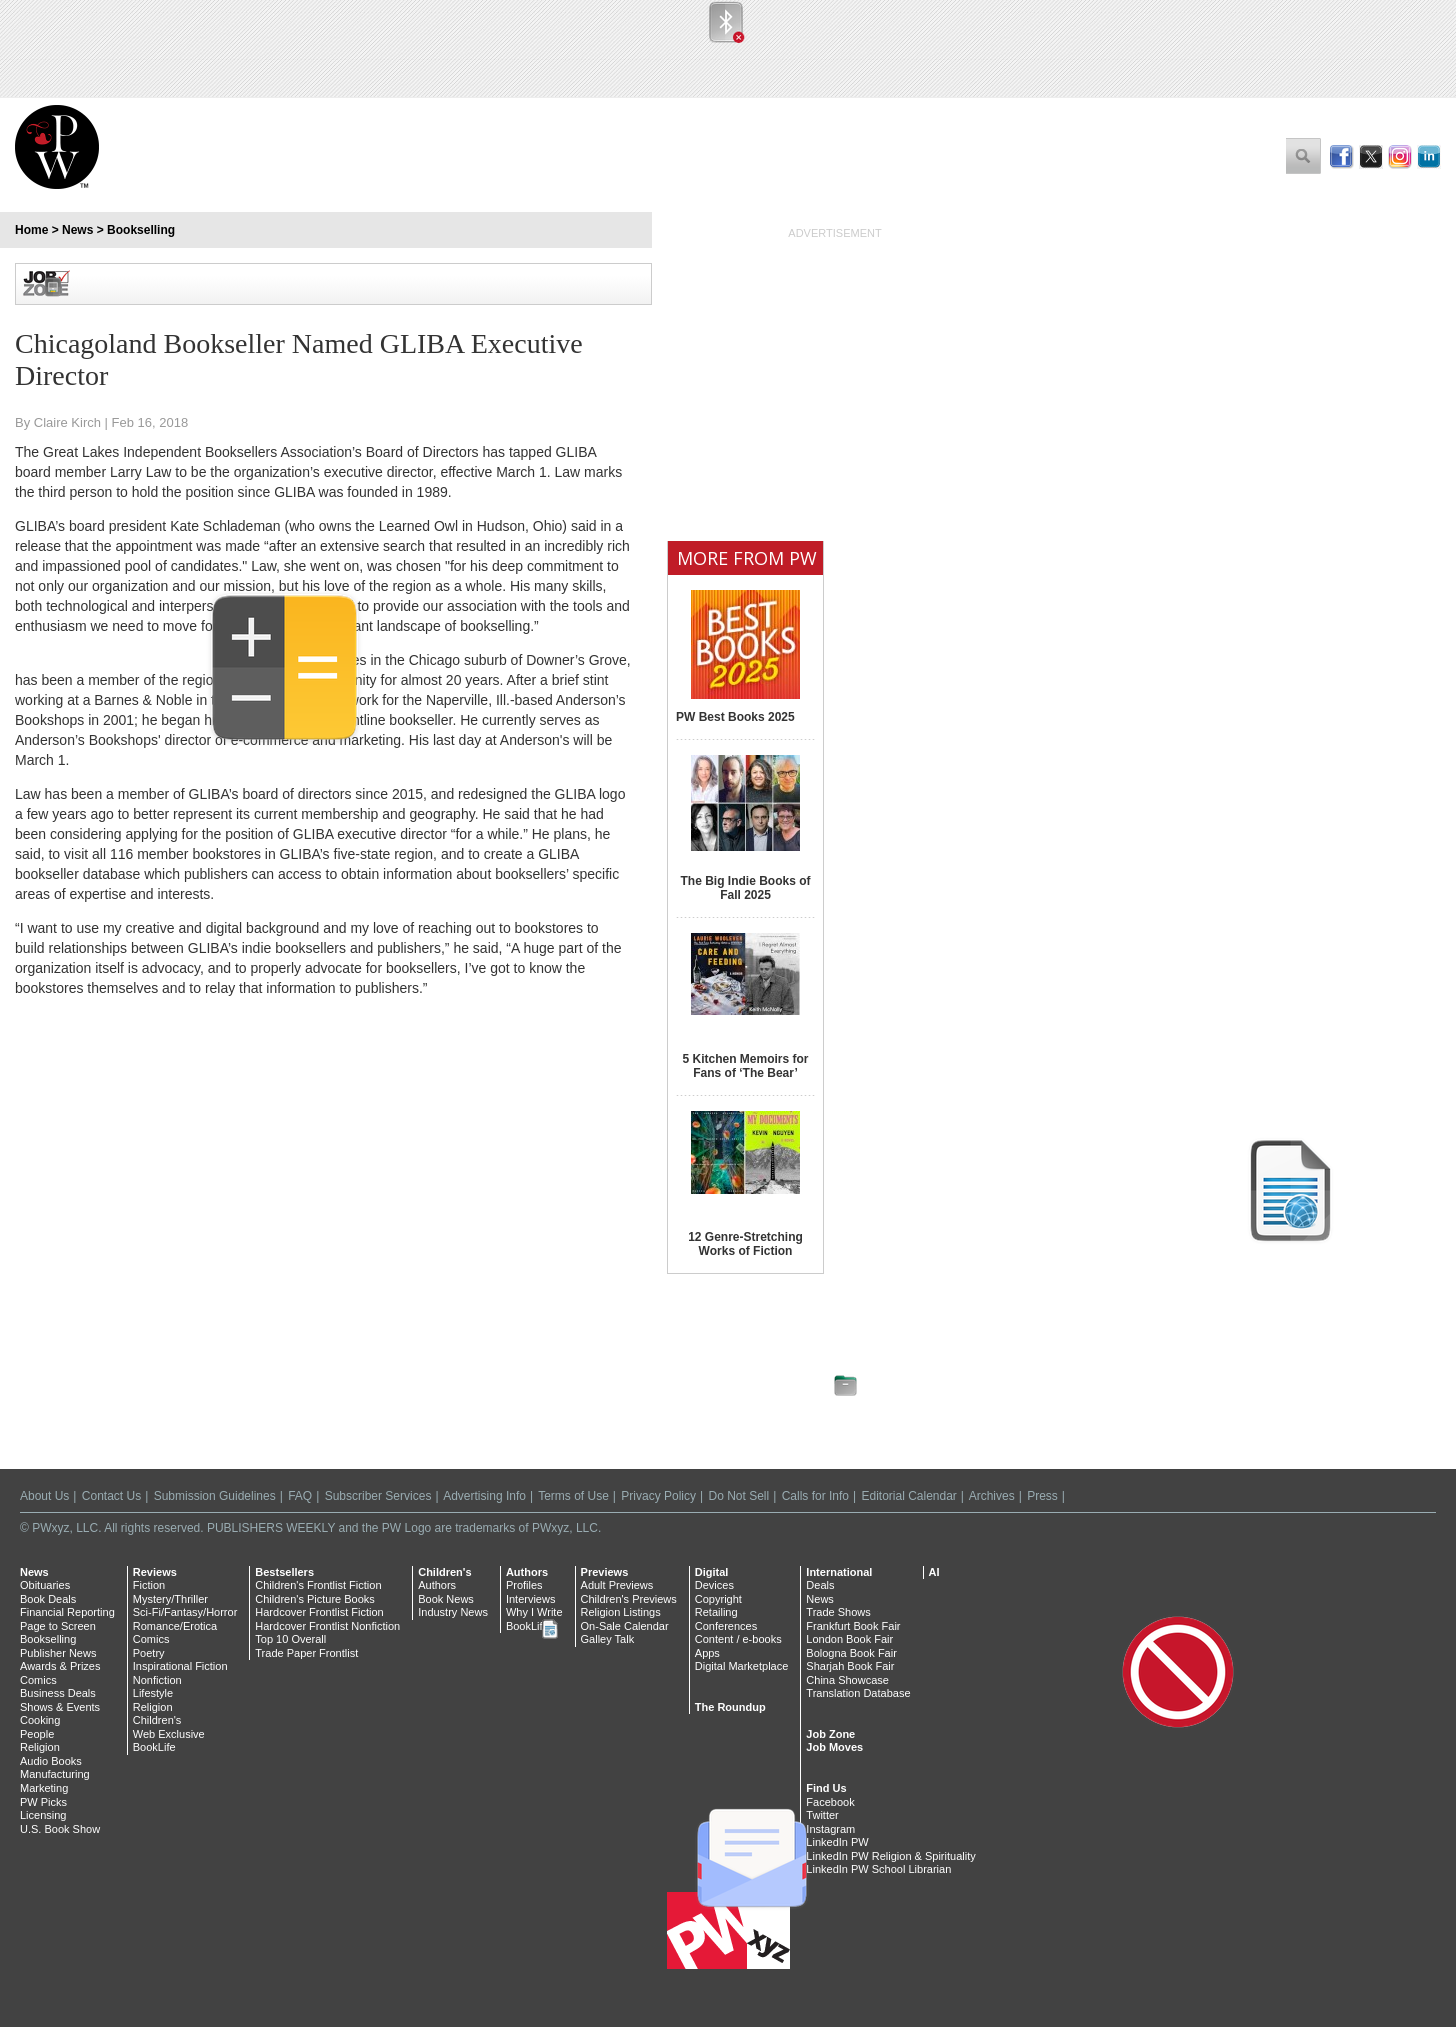 The width and height of the screenshot is (1456, 2027). I want to click on bluetooth is currently disabled, so click(726, 22).